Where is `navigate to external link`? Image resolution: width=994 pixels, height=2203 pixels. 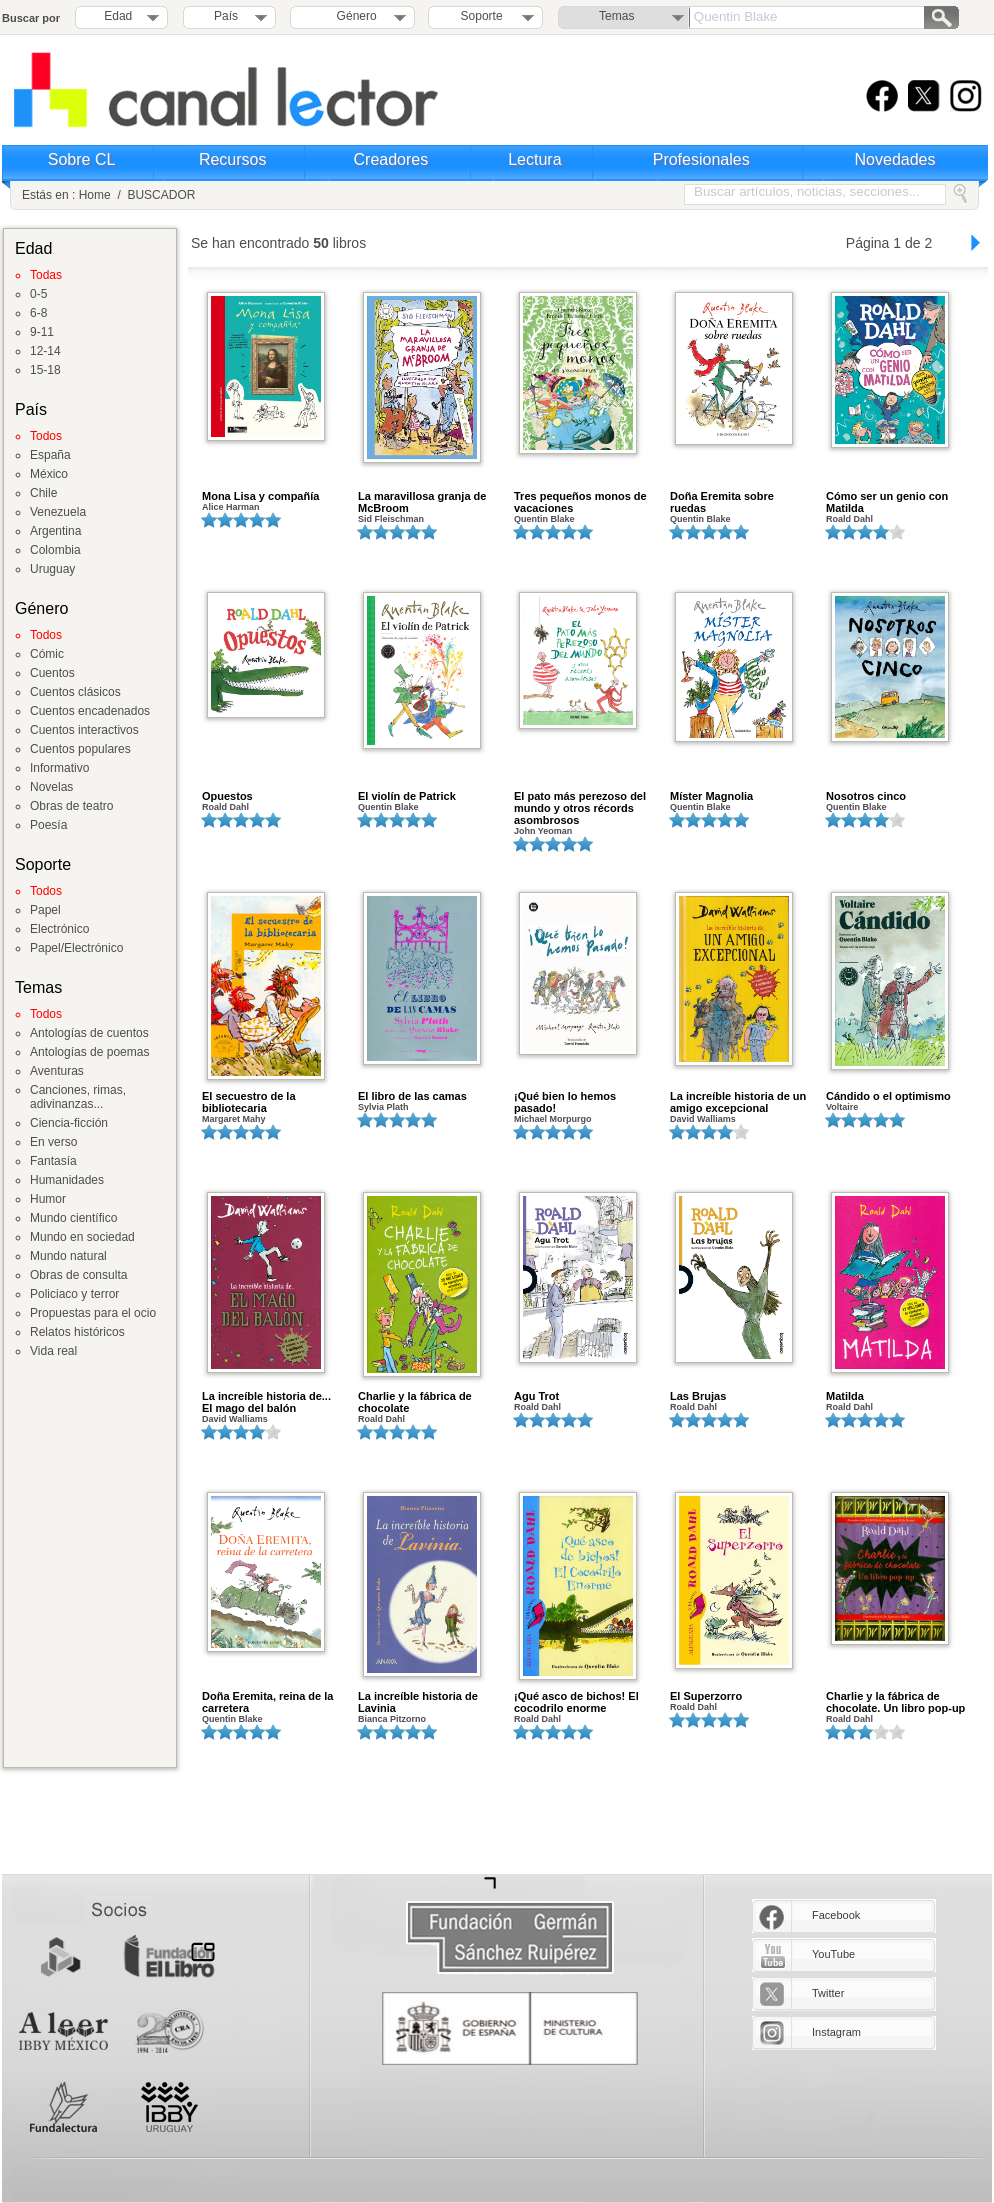 navigate to external link is located at coordinates (490, 1883).